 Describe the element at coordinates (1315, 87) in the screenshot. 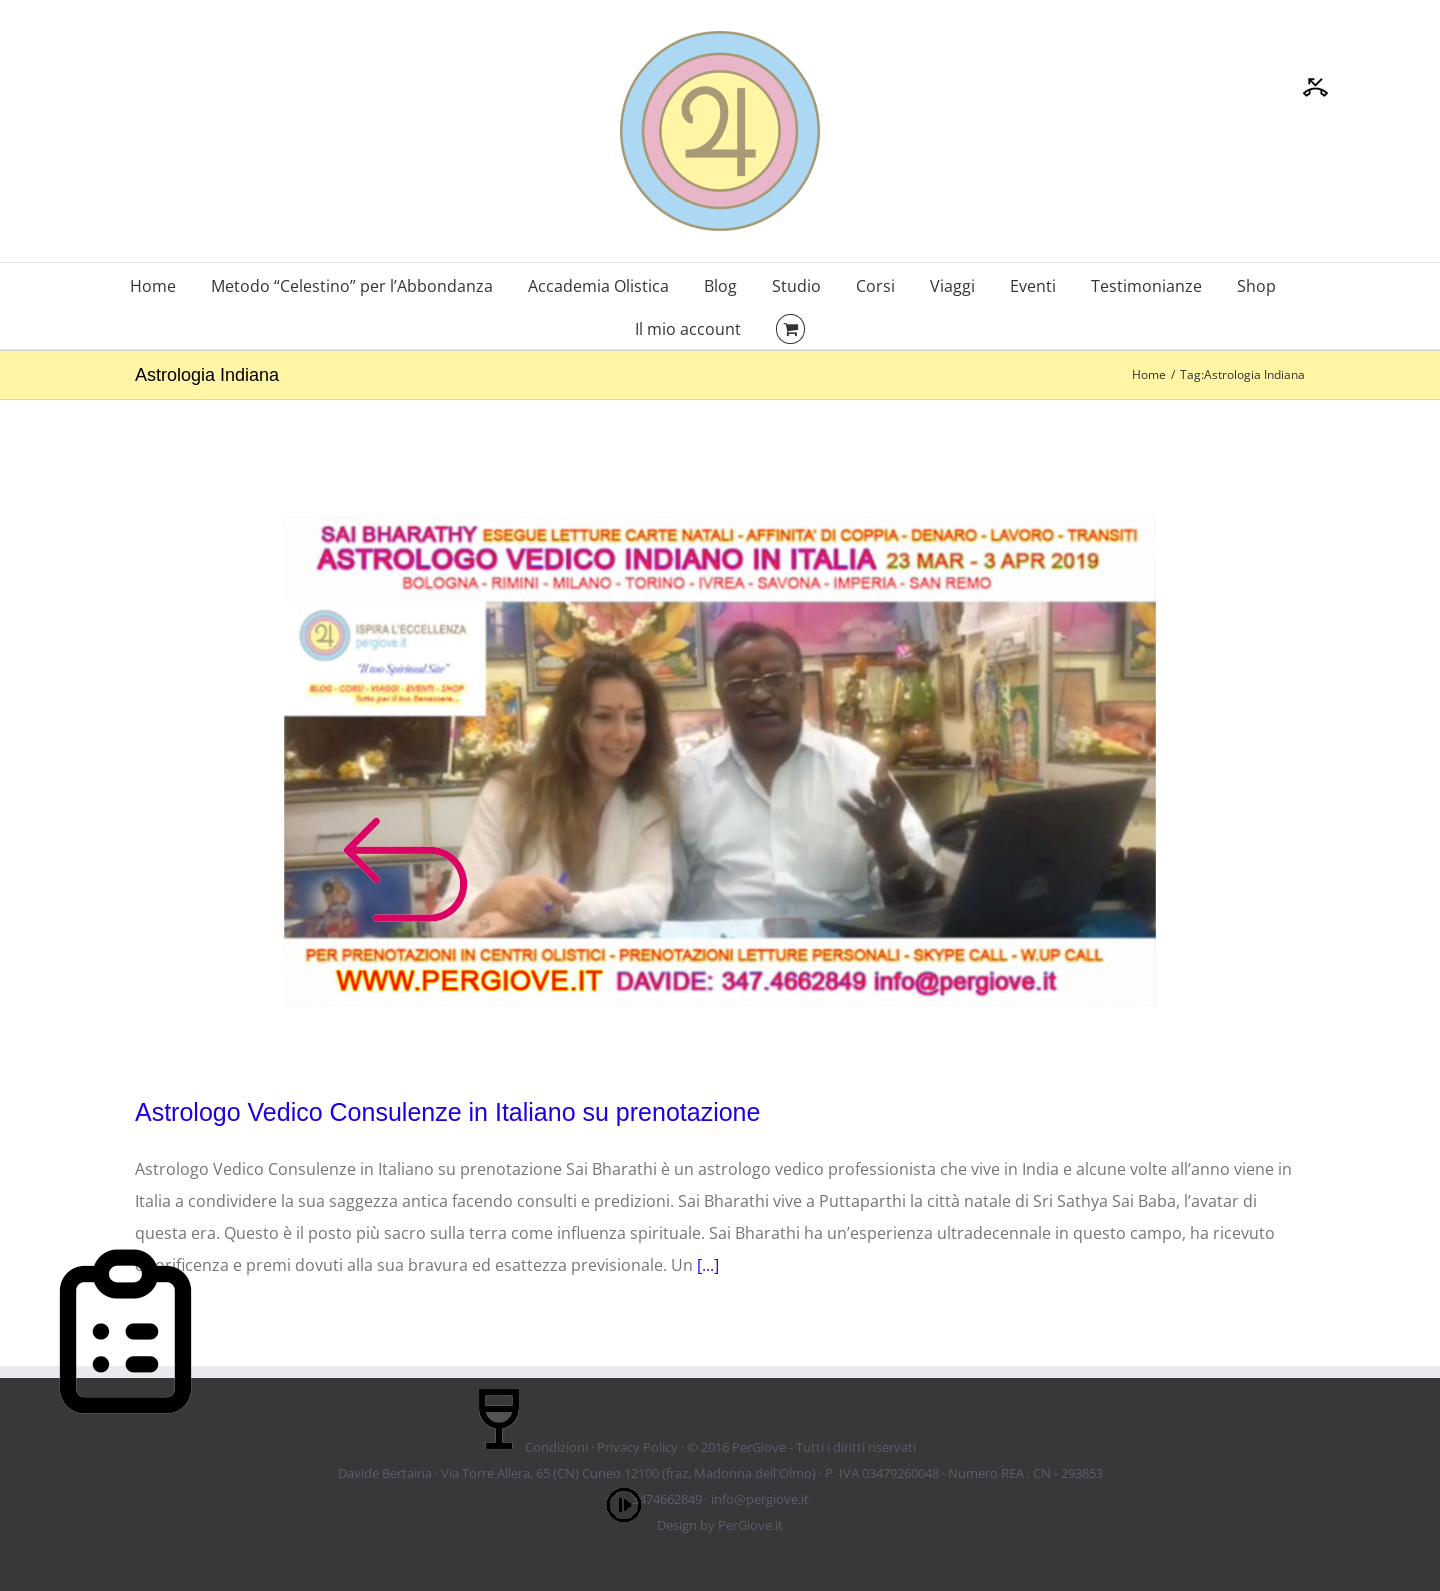

I see `indicates a missed phone call` at that location.